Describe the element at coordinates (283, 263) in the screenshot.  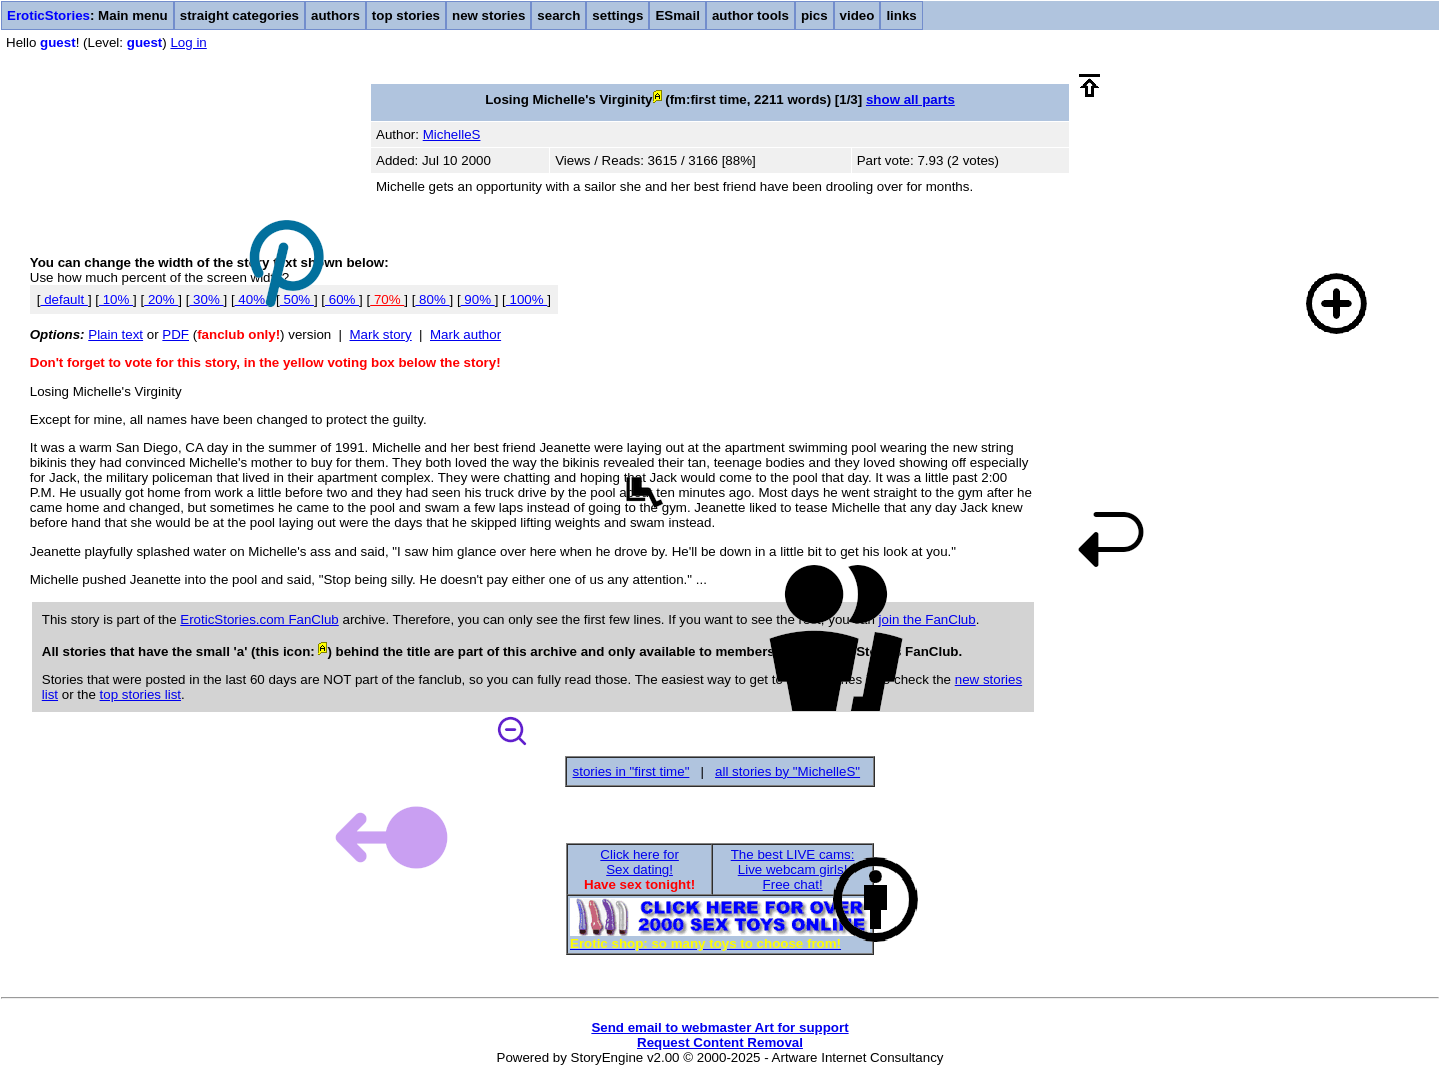
I see `open Pinterest app` at that location.